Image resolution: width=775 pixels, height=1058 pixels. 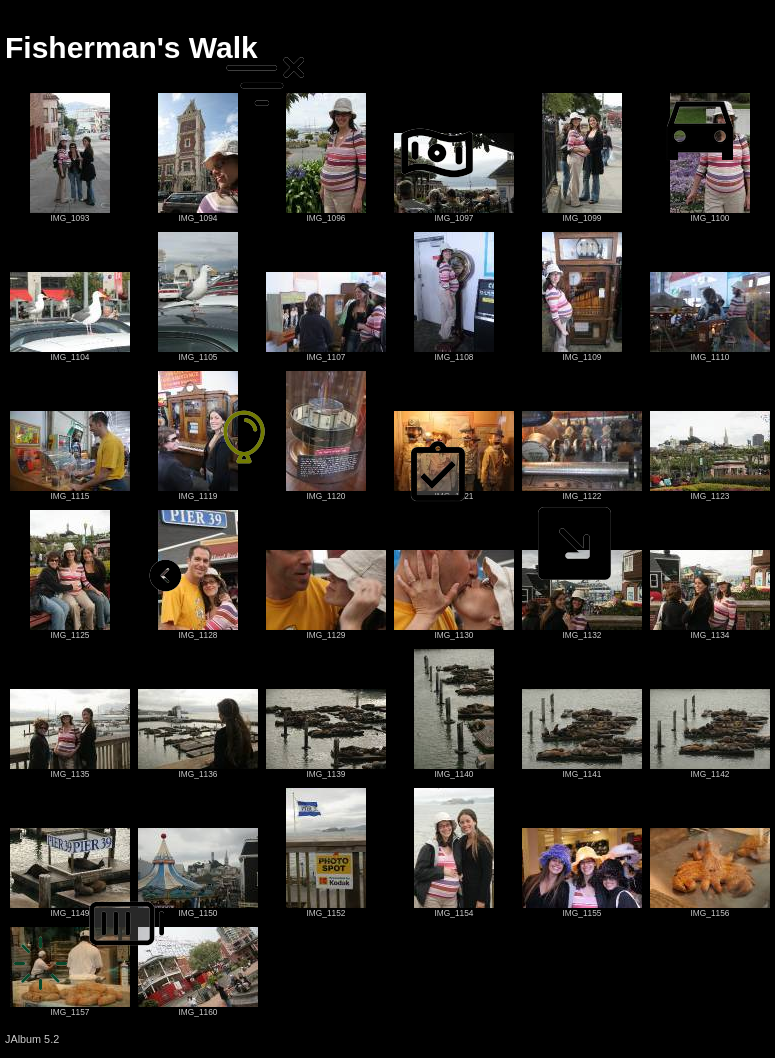 I want to click on get driving directions, so click(x=700, y=127).